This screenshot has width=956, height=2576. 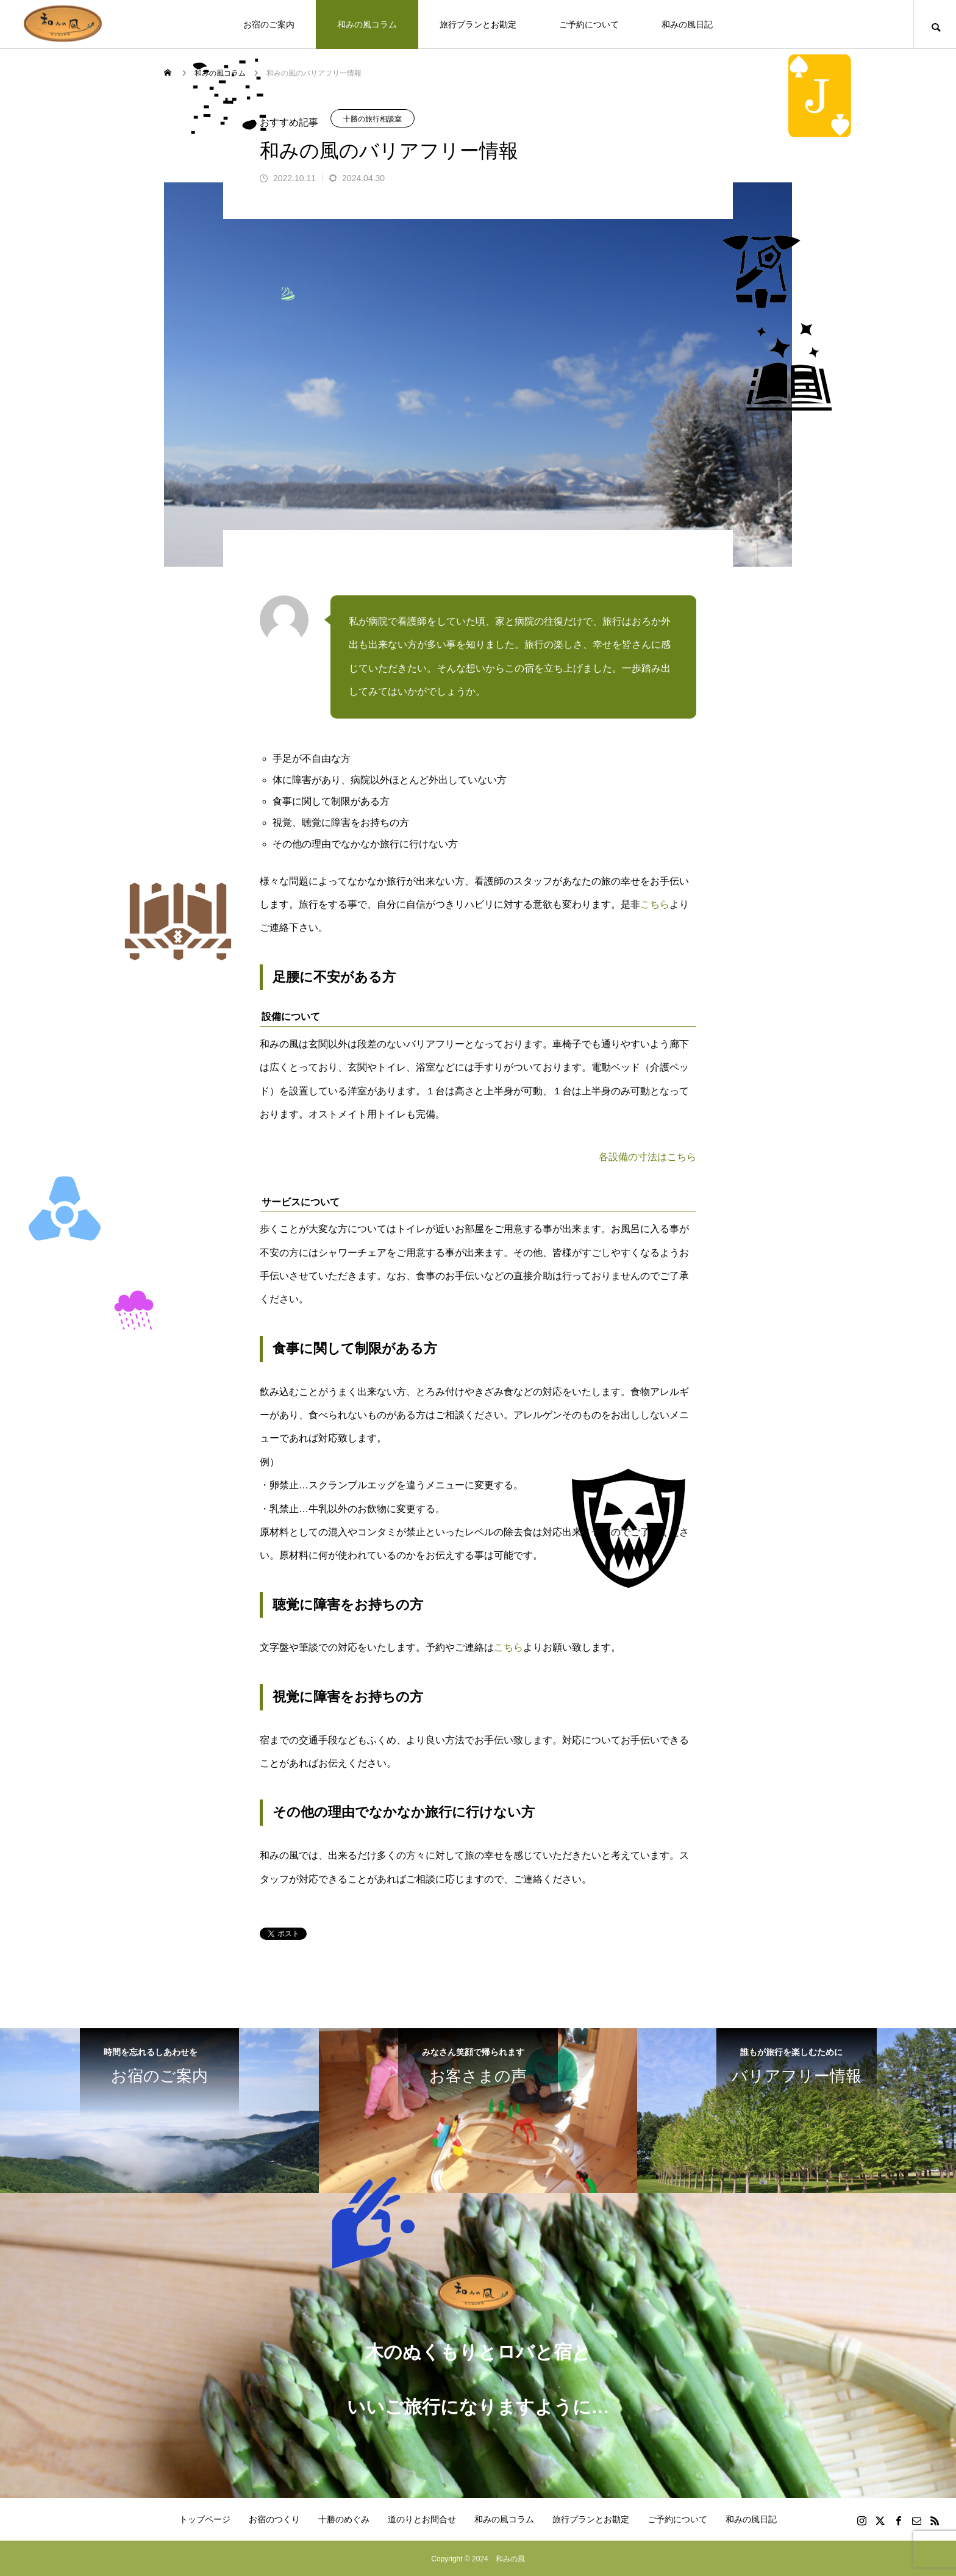 What do you see at coordinates (288, 293) in the screenshot?
I see `indicates a slashing or cutting attack ability` at bounding box center [288, 293].